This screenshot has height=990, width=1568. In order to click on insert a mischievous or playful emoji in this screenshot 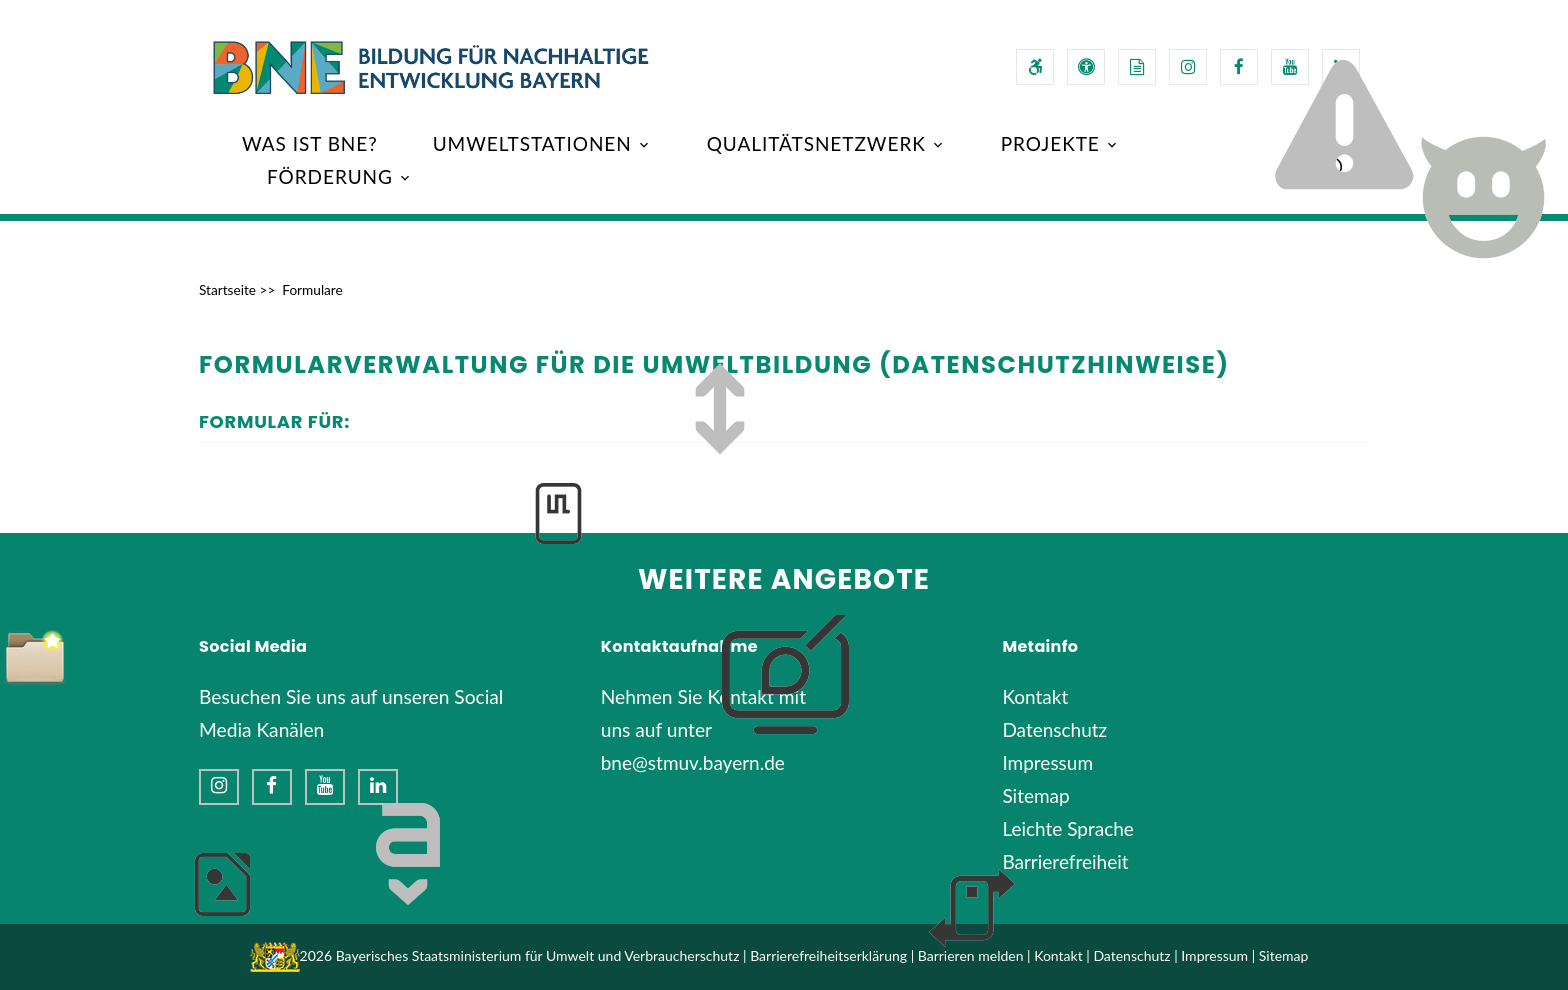, I will do `click(1483, 197)`.